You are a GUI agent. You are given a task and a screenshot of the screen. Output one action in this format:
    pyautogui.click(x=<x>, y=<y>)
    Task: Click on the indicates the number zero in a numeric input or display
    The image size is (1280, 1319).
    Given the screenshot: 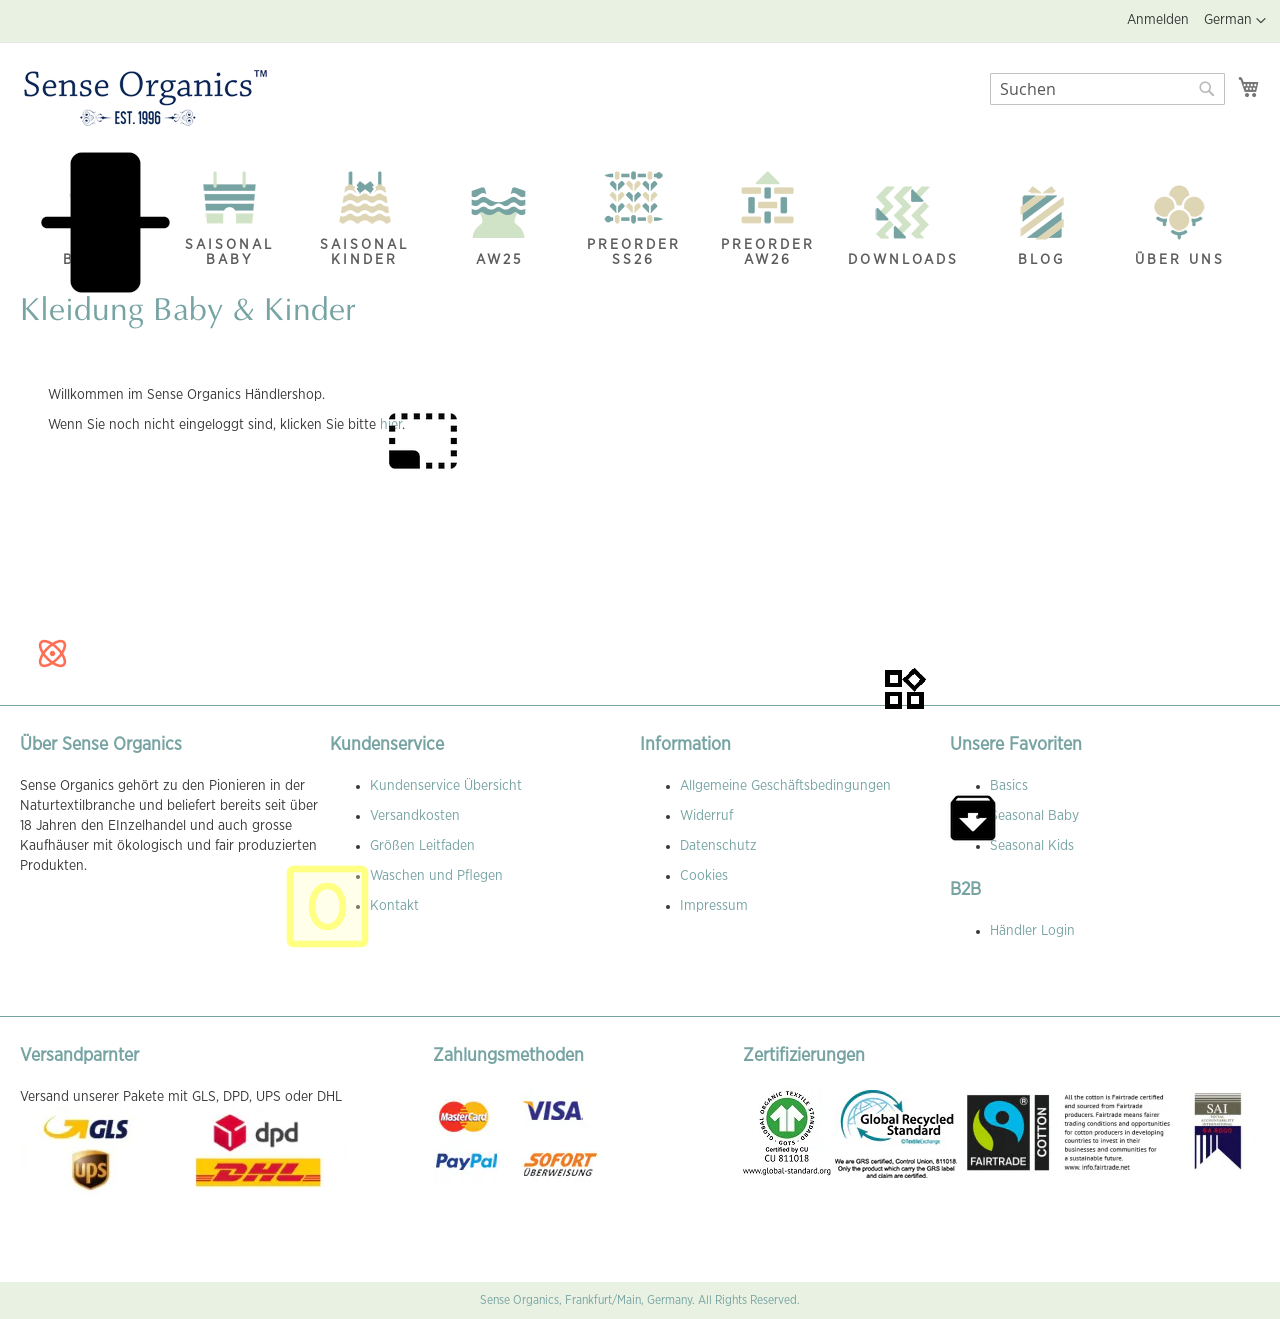 What is the action you would take?
    pyautogui.click(x=327, y=906)
    